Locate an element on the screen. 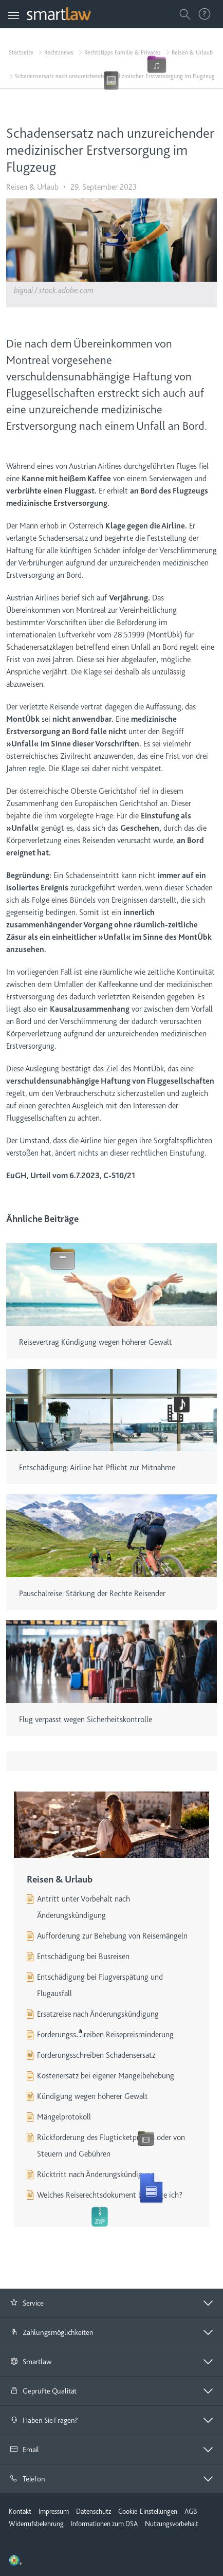 This screenshot has width=223, height=2576. compressed zip file is located at coordinates (100, 2217).